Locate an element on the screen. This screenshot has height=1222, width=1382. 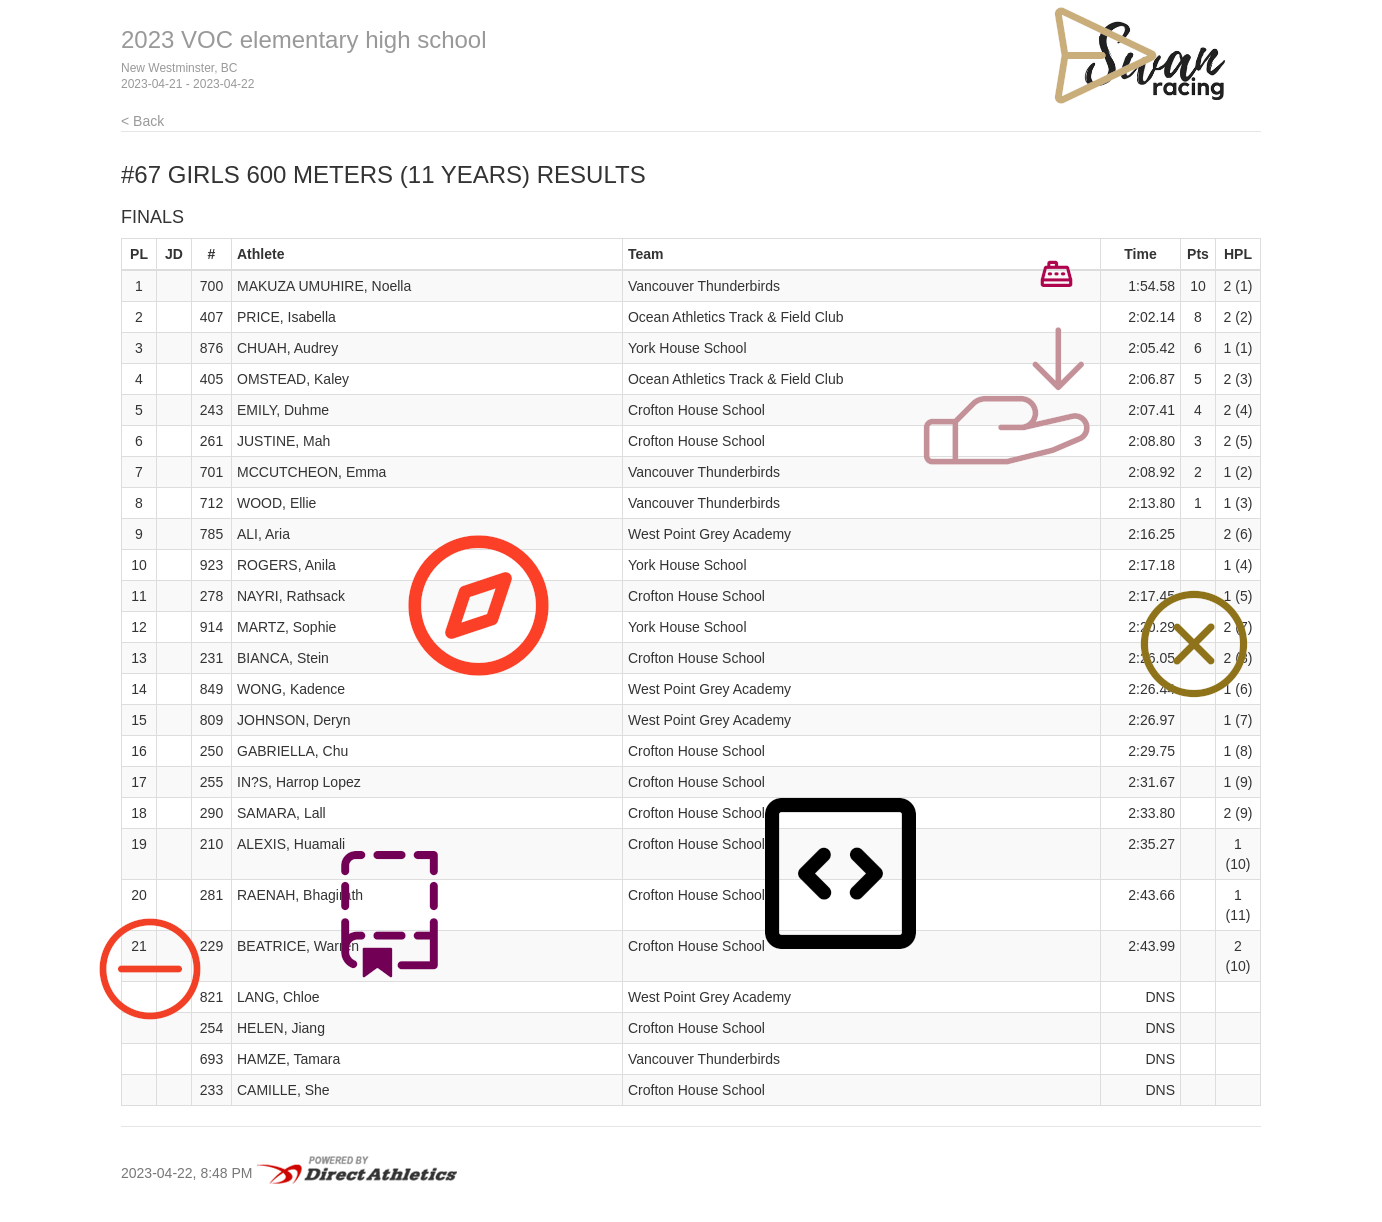
view source code is located at coordinates (840, 873).